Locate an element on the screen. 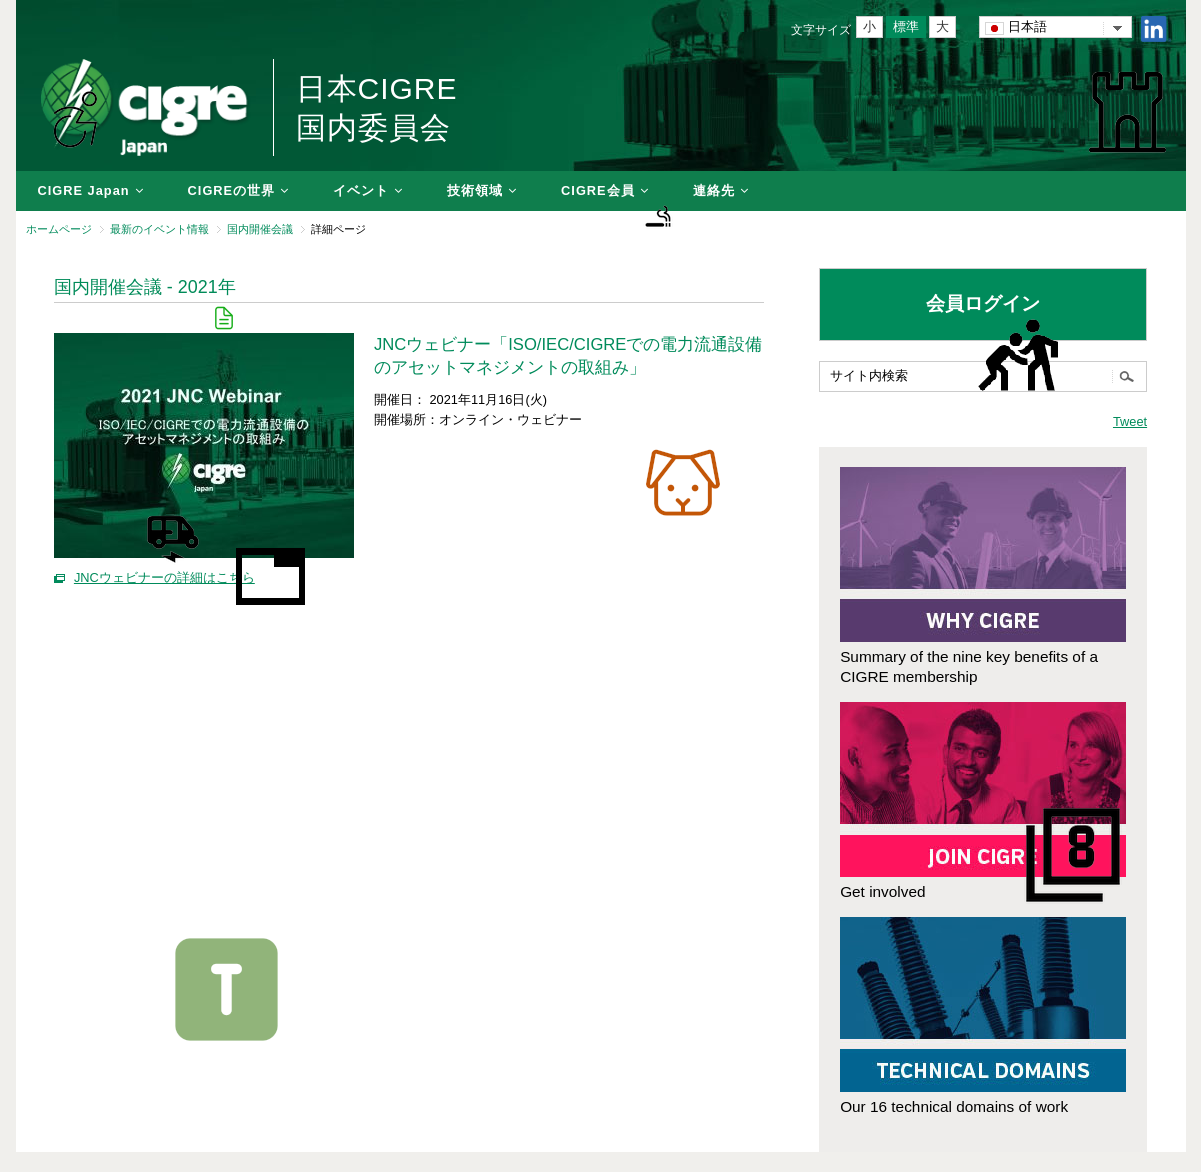 The width and height of the screenshot is (1201, 1172). access kabaddi sports content or scores is located at coordinates (1018, 358).